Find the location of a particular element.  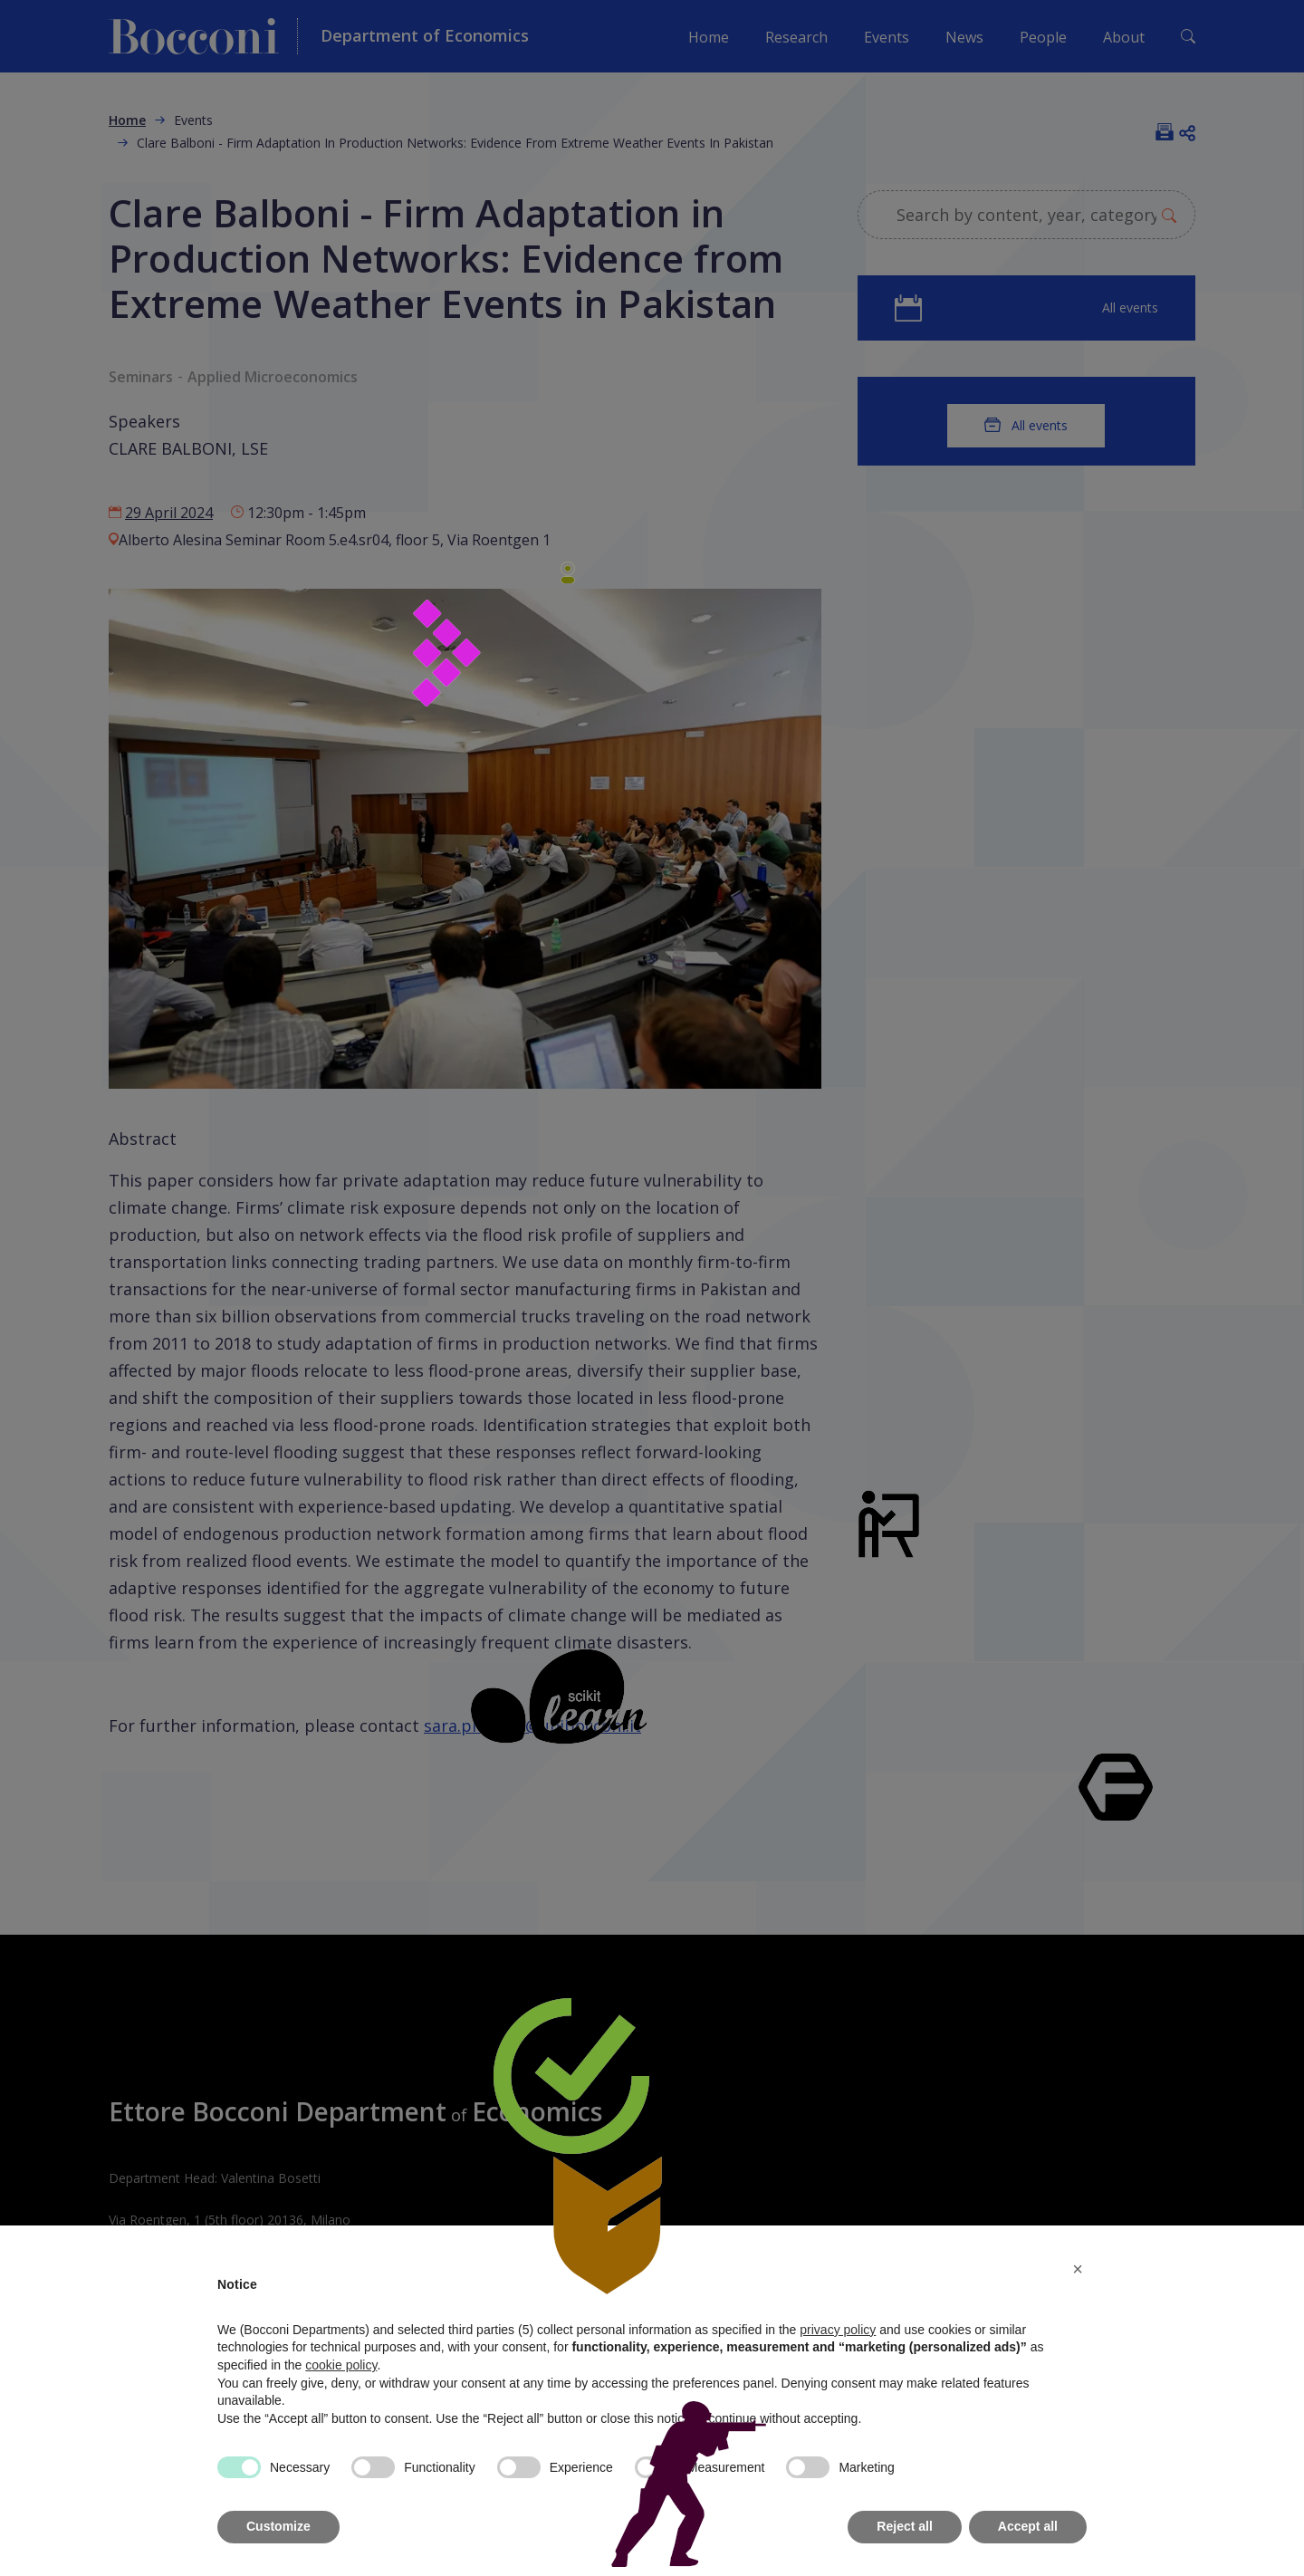

visit Big Cartel website or app is located at coordinates (608, 2225).